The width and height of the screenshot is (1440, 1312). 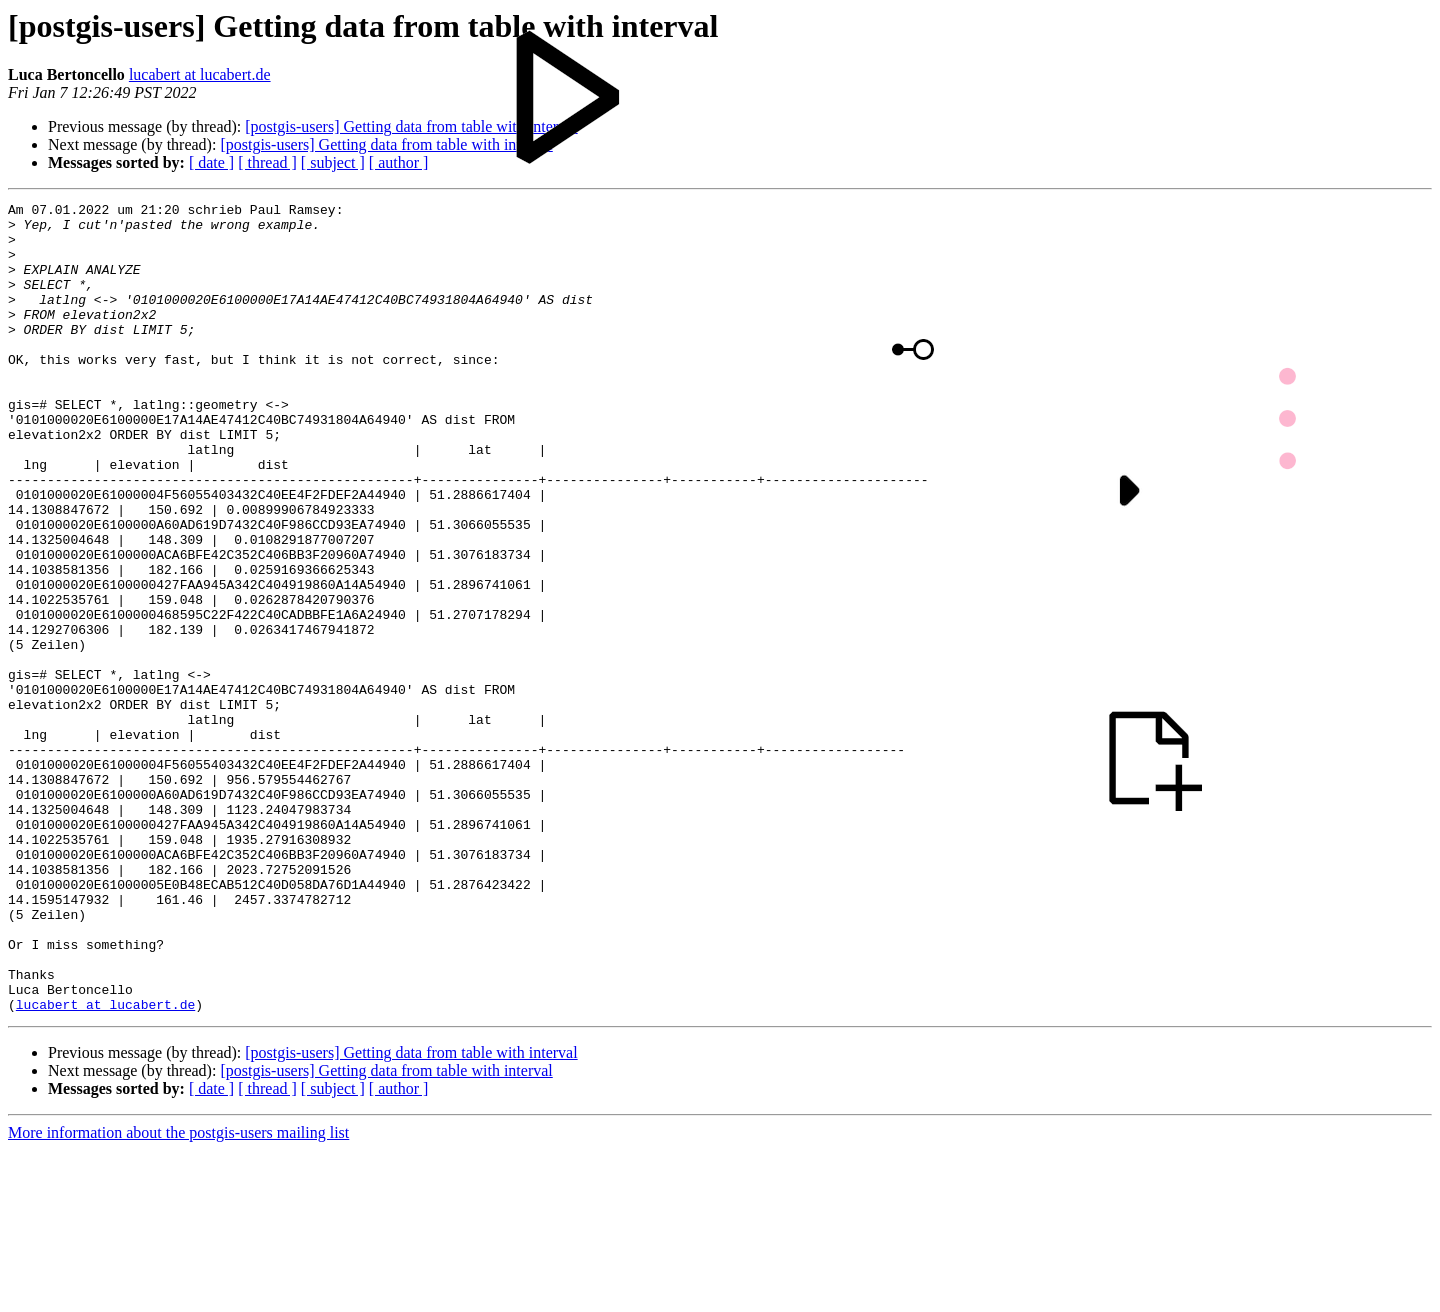 What do you see at coordinates (913, 351) in the screenshot?
I see `view interface or class definitions` at bounding box center [913, 351].